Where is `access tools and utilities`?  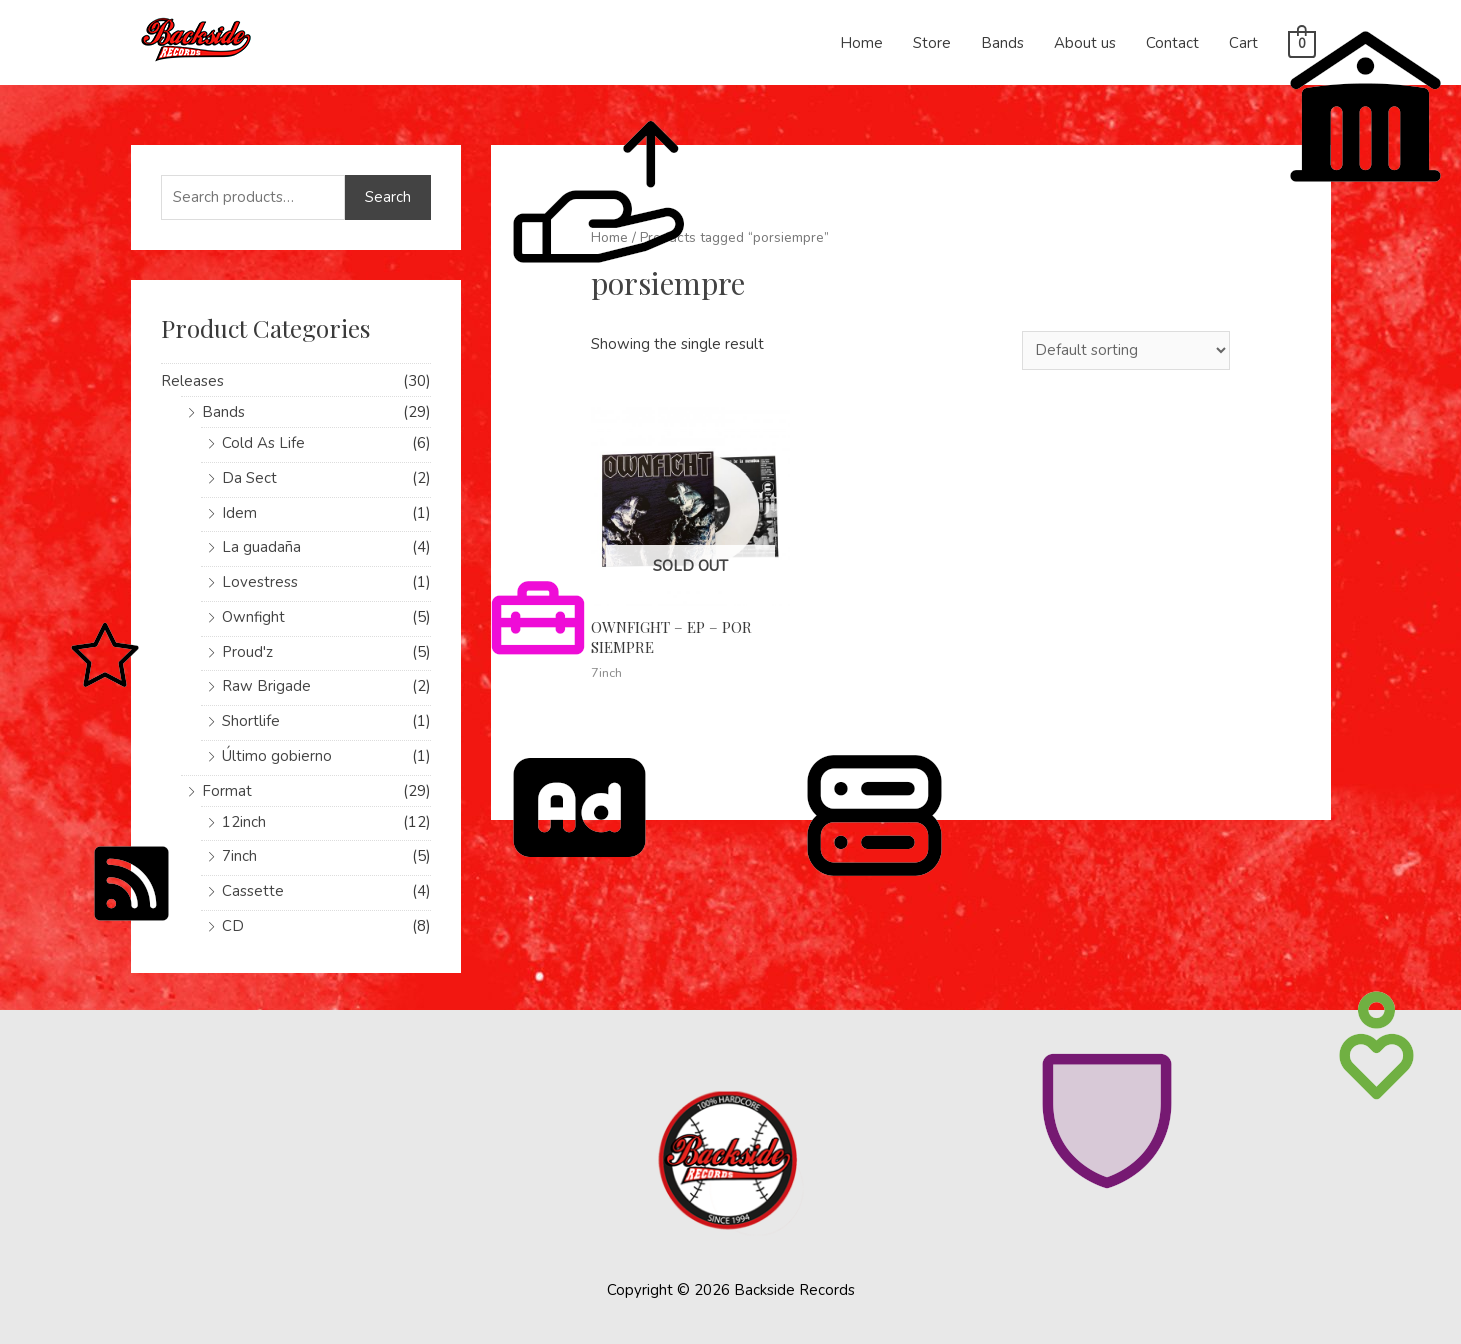 access tools and utilities is located at coordinates (538, 621).